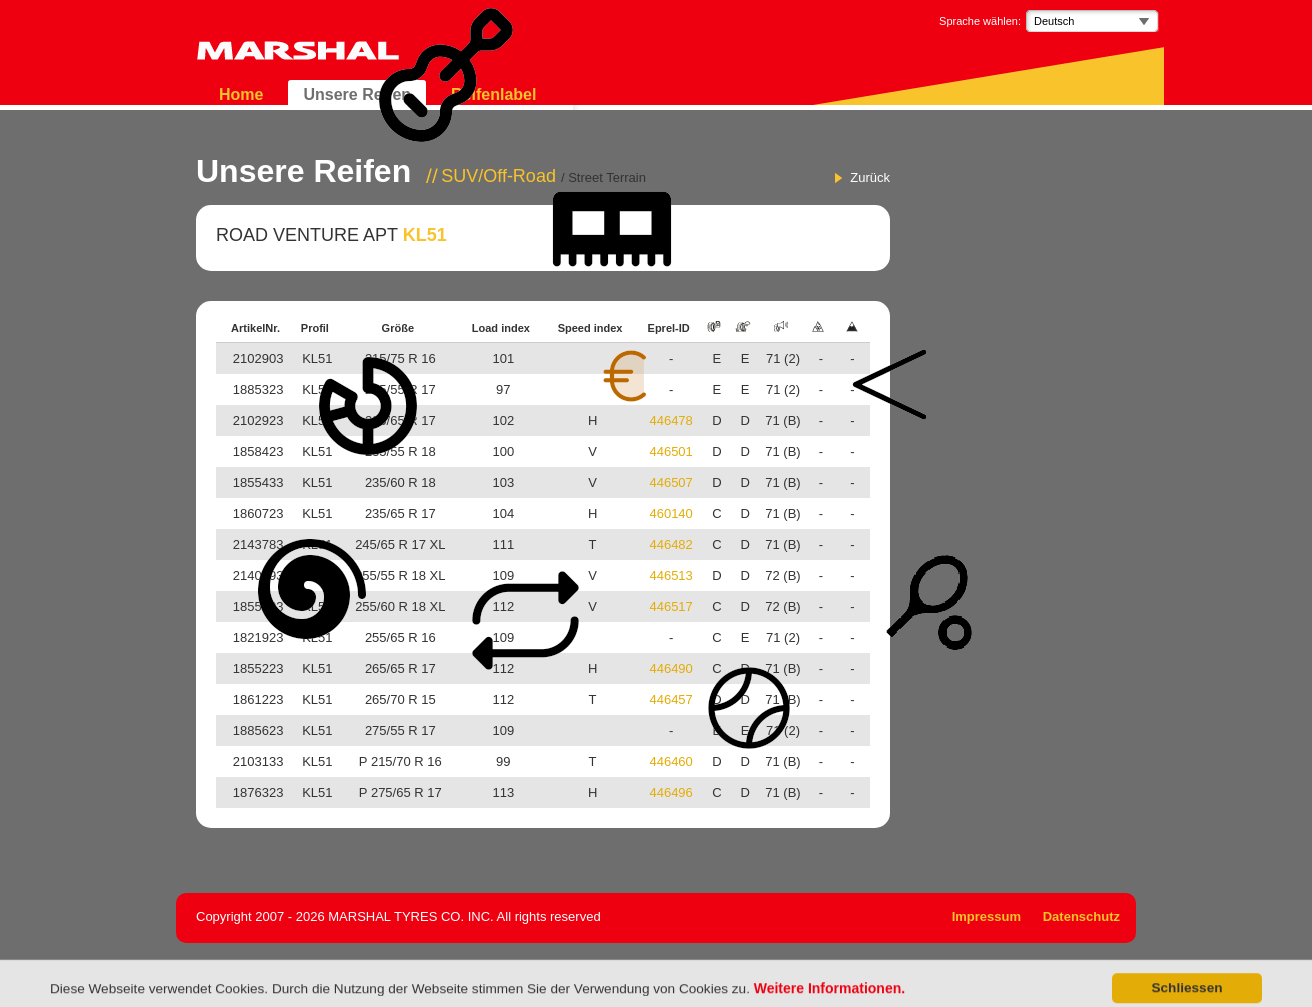  What do you see at coordinates (368, 406) in the screenshot?
I see `view analytics or statistics breakdown` at bounding box center [368, 406].